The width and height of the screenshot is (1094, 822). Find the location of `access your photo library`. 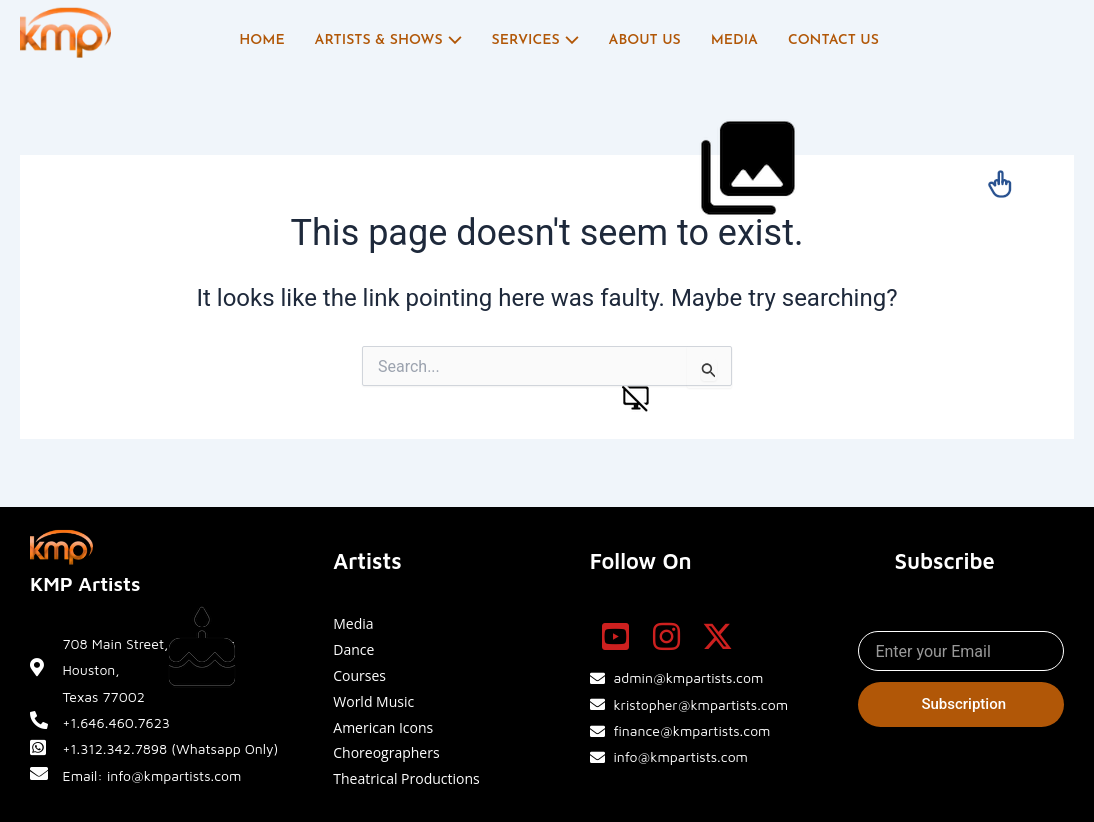

access your photo library is located at coordinates (748, 168).